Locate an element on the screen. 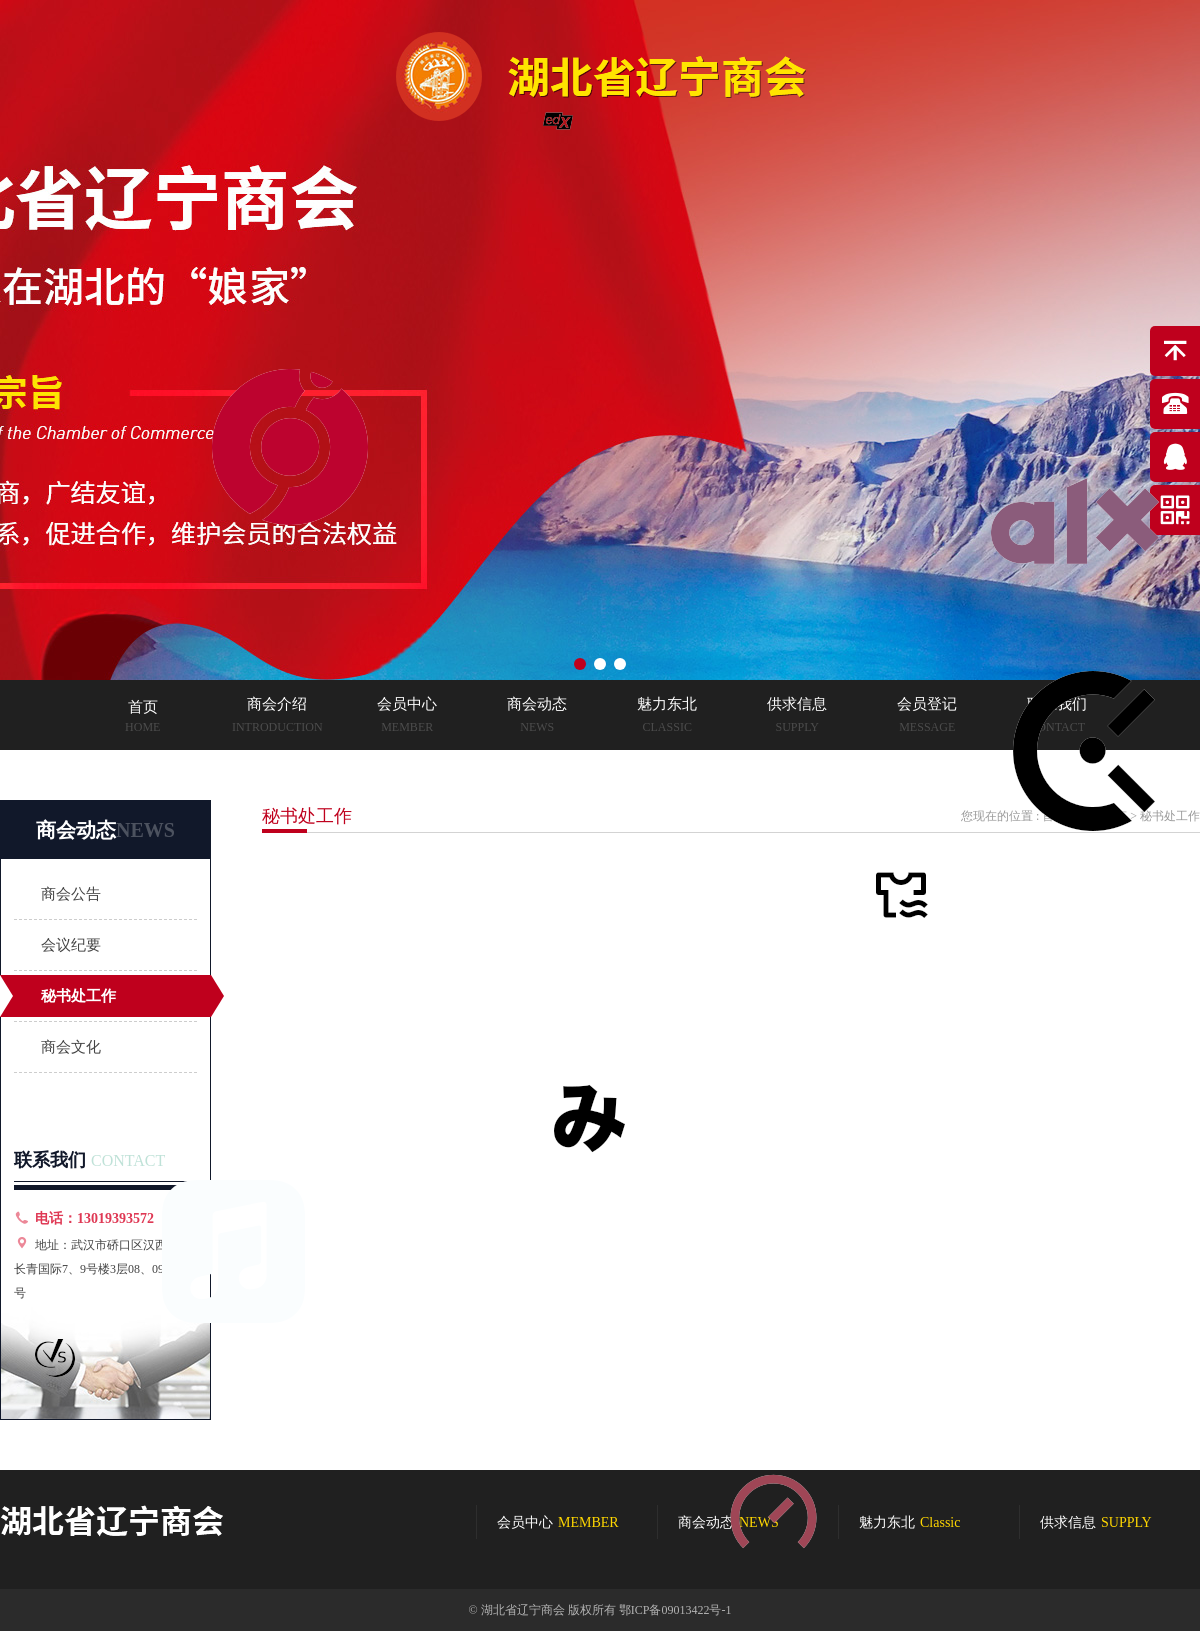  indicates air-dry or hang-dry clothing is located at coordinates (901, 895).